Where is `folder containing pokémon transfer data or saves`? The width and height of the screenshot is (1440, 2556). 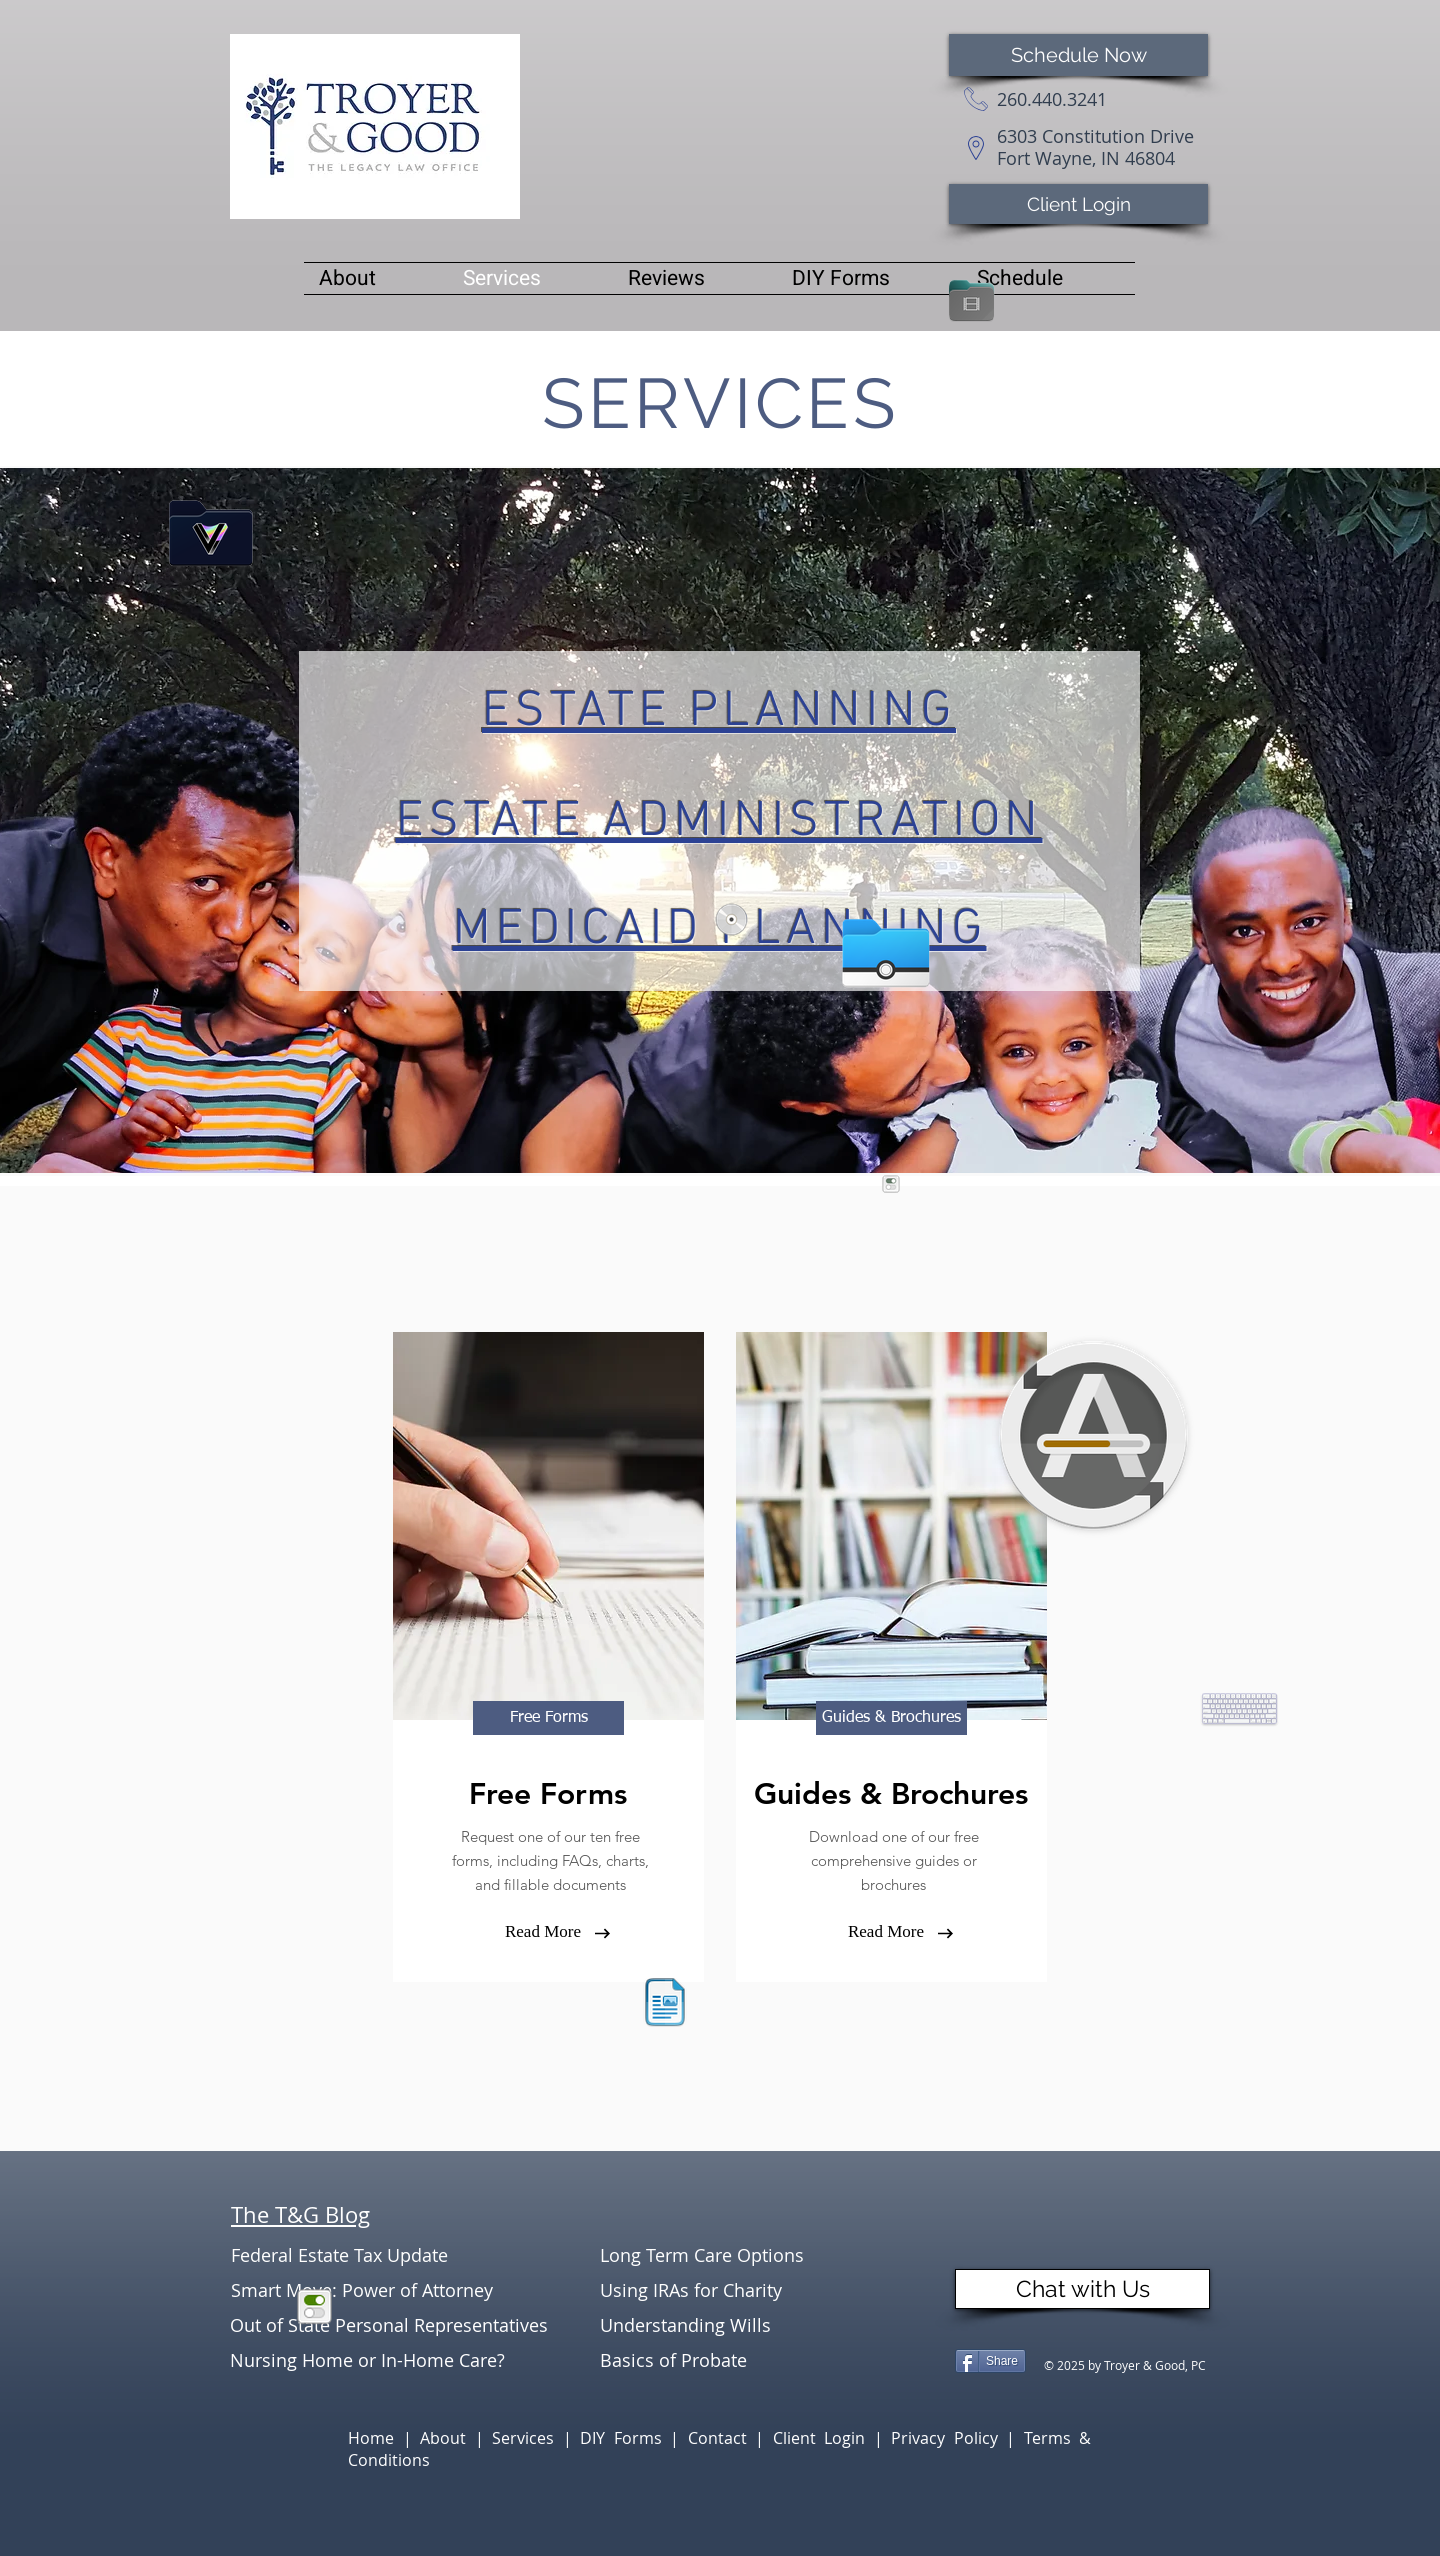 folder containing pokémon transfer data or saves is located at coordinates (885, 955).